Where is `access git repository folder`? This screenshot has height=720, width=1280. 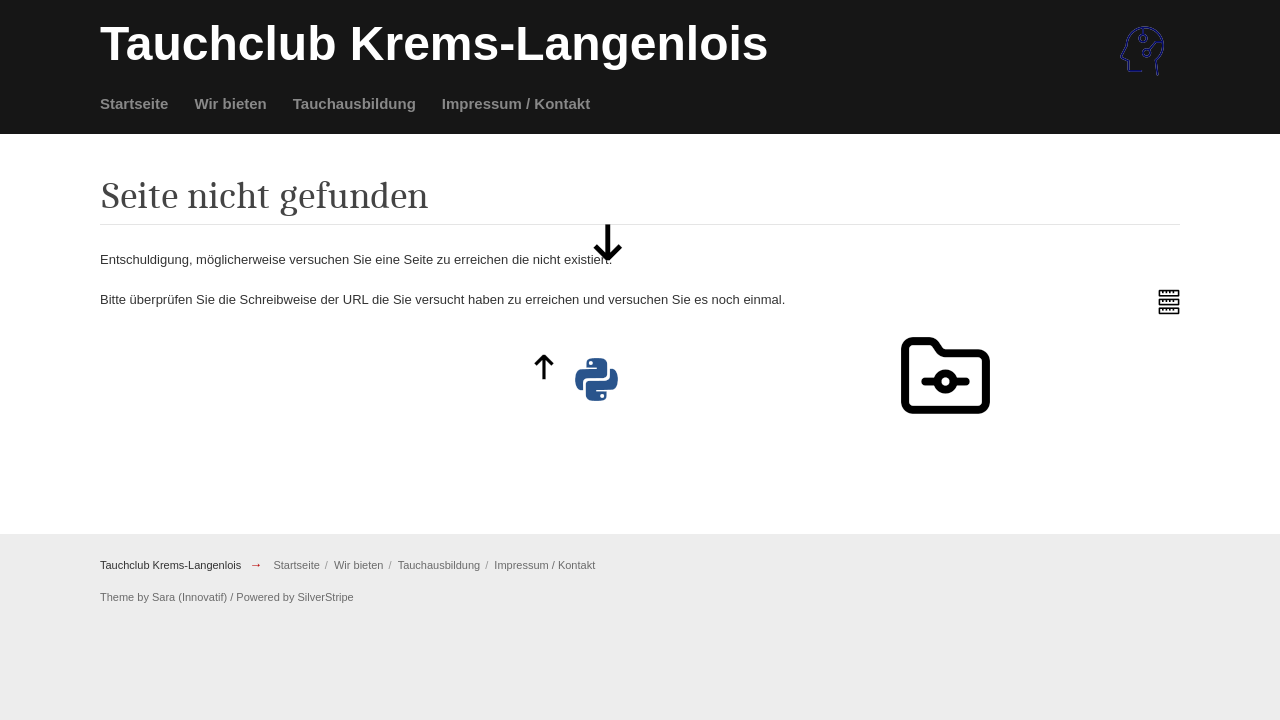
access git repository folder is located at coordinates (945, 377).